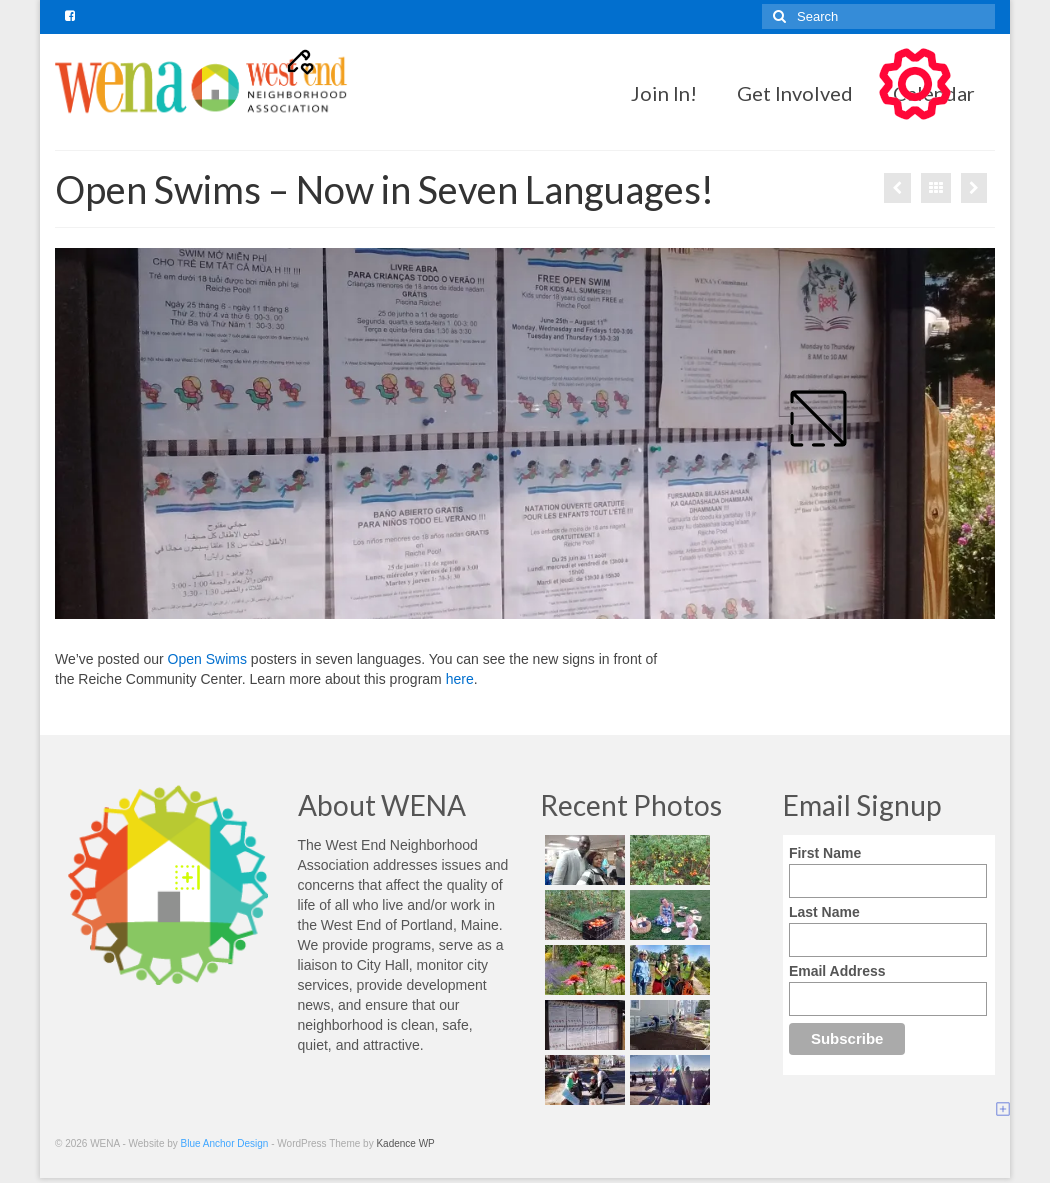 This screenshot has height=1183, width=1050. Describe the element at coordinates (818, 418) in the screenshot. I see `invert current selection` at that location.